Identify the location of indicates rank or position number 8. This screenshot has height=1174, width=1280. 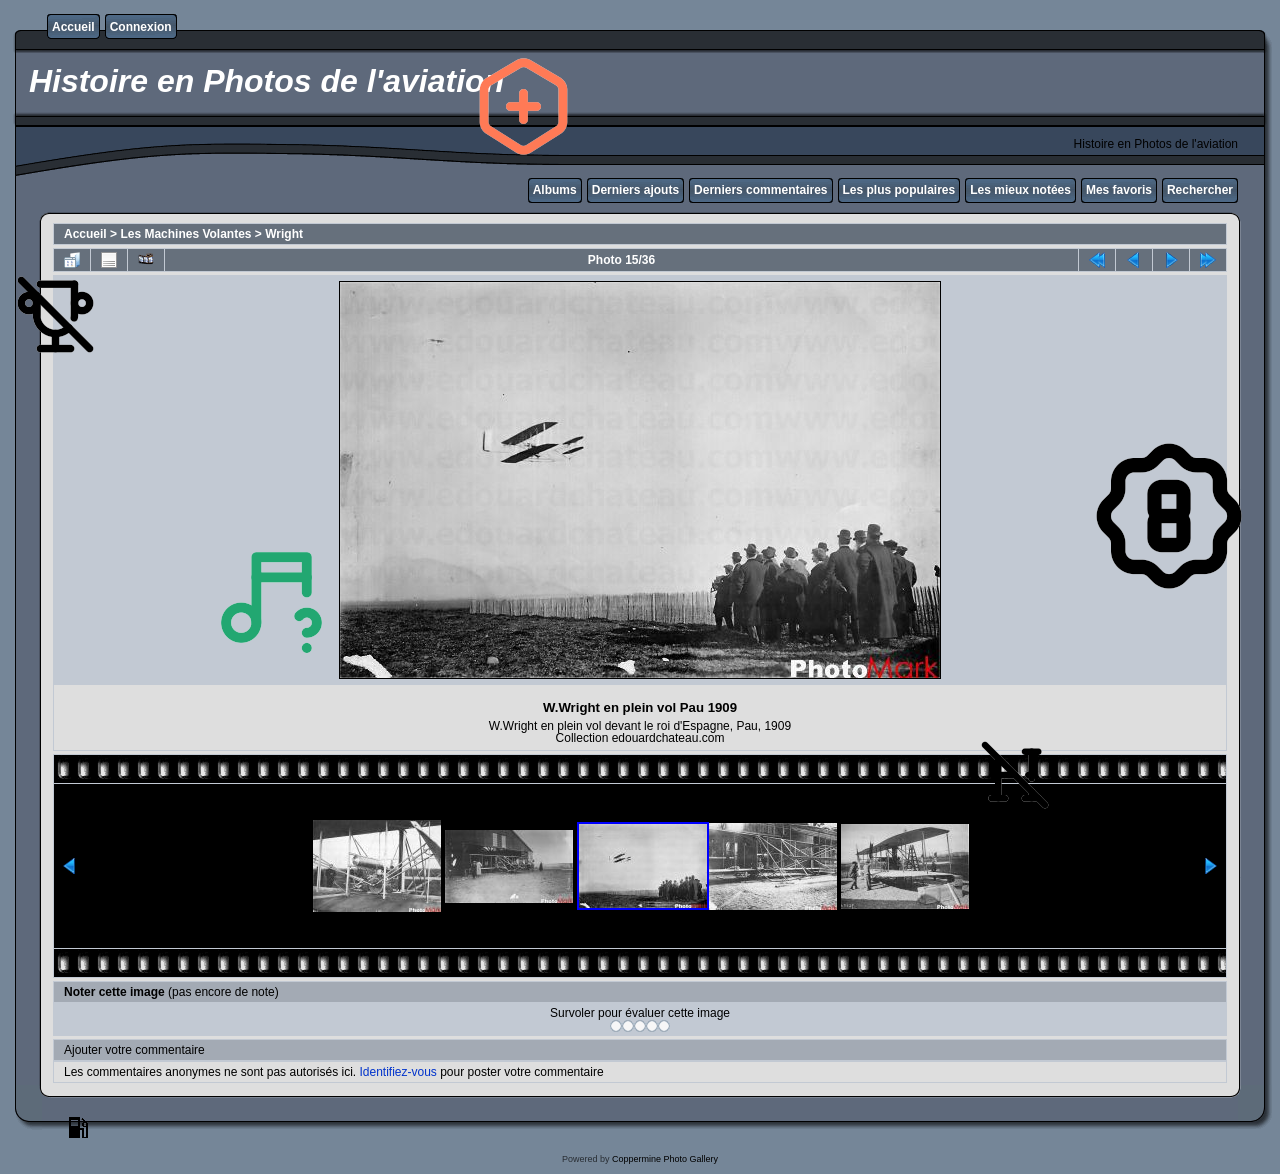
(1169, 516).